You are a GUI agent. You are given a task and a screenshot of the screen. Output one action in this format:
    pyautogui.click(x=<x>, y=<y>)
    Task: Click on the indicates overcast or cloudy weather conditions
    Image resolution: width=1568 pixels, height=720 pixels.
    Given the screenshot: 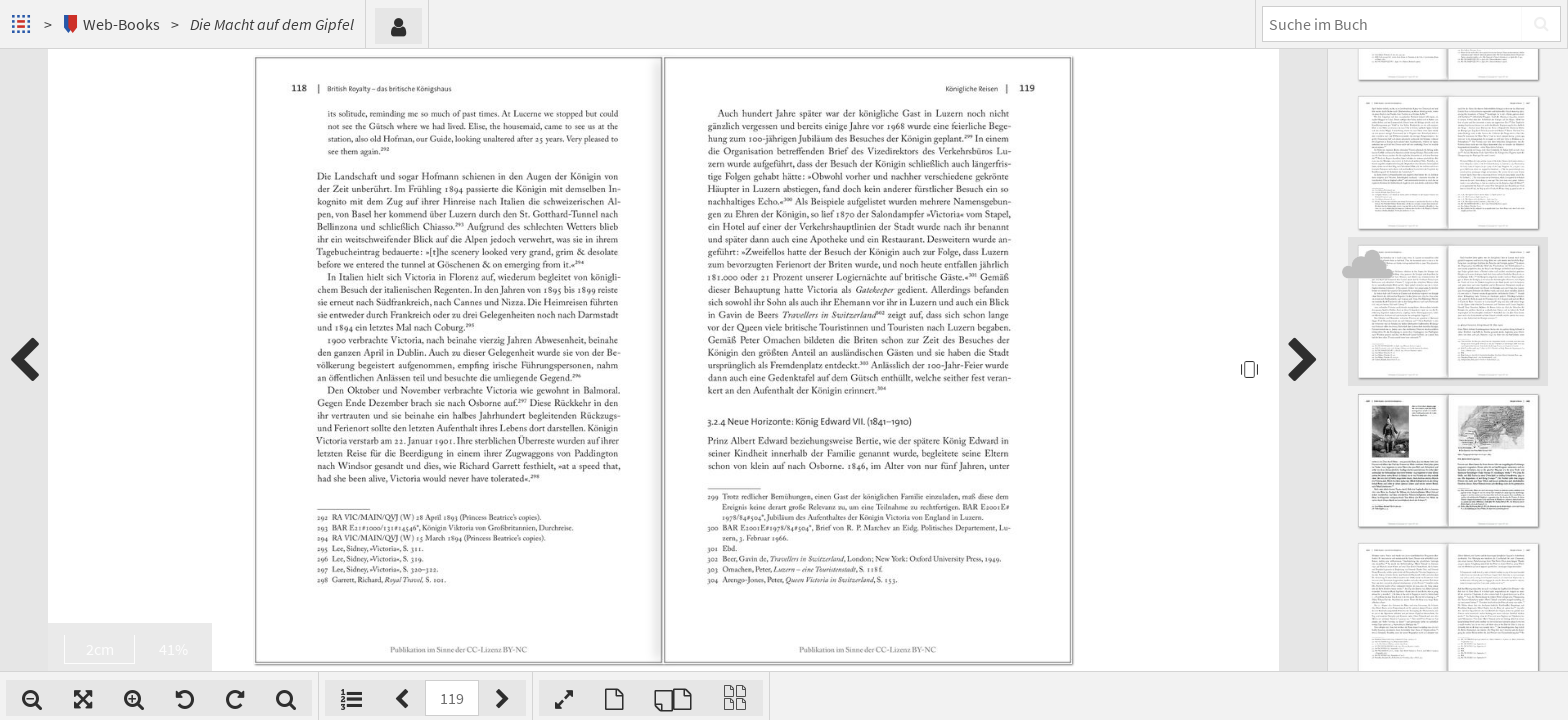 What is the action you would take?
    pyautogui.click(x=1367, y=262)
    